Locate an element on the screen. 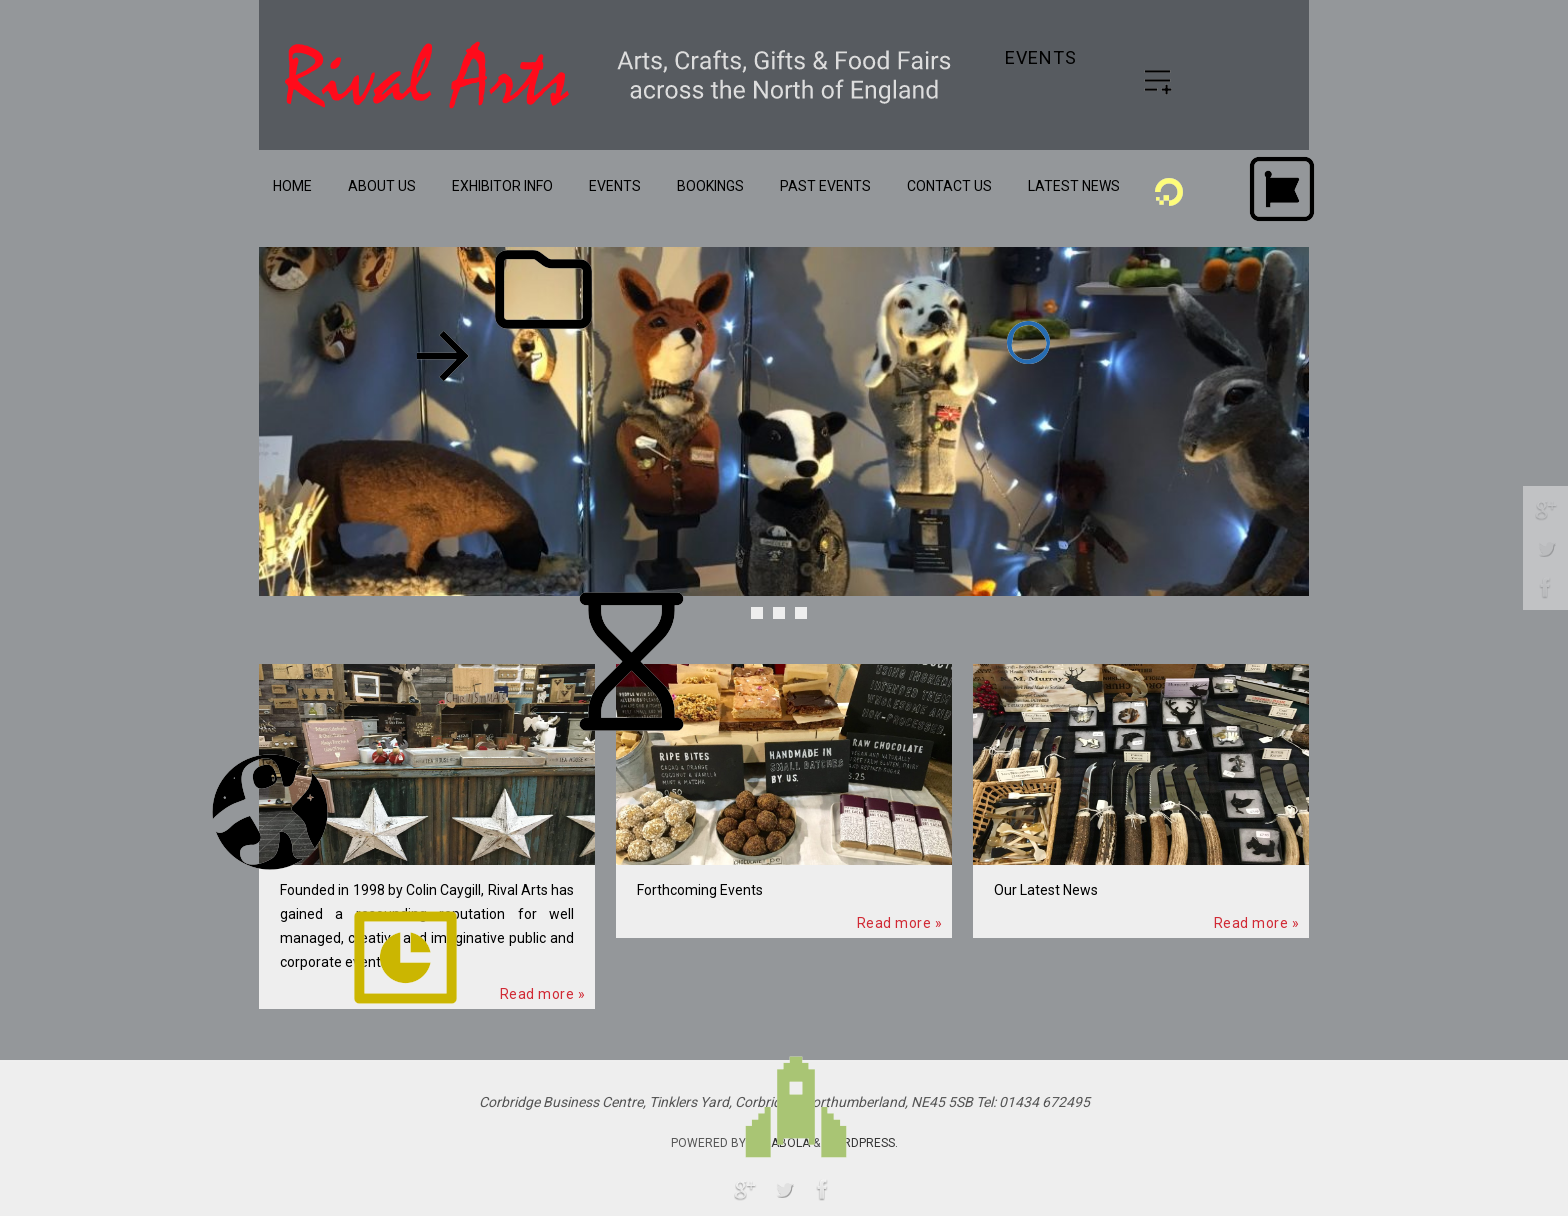  open the Odysee app is located at coordinates (270, 812).